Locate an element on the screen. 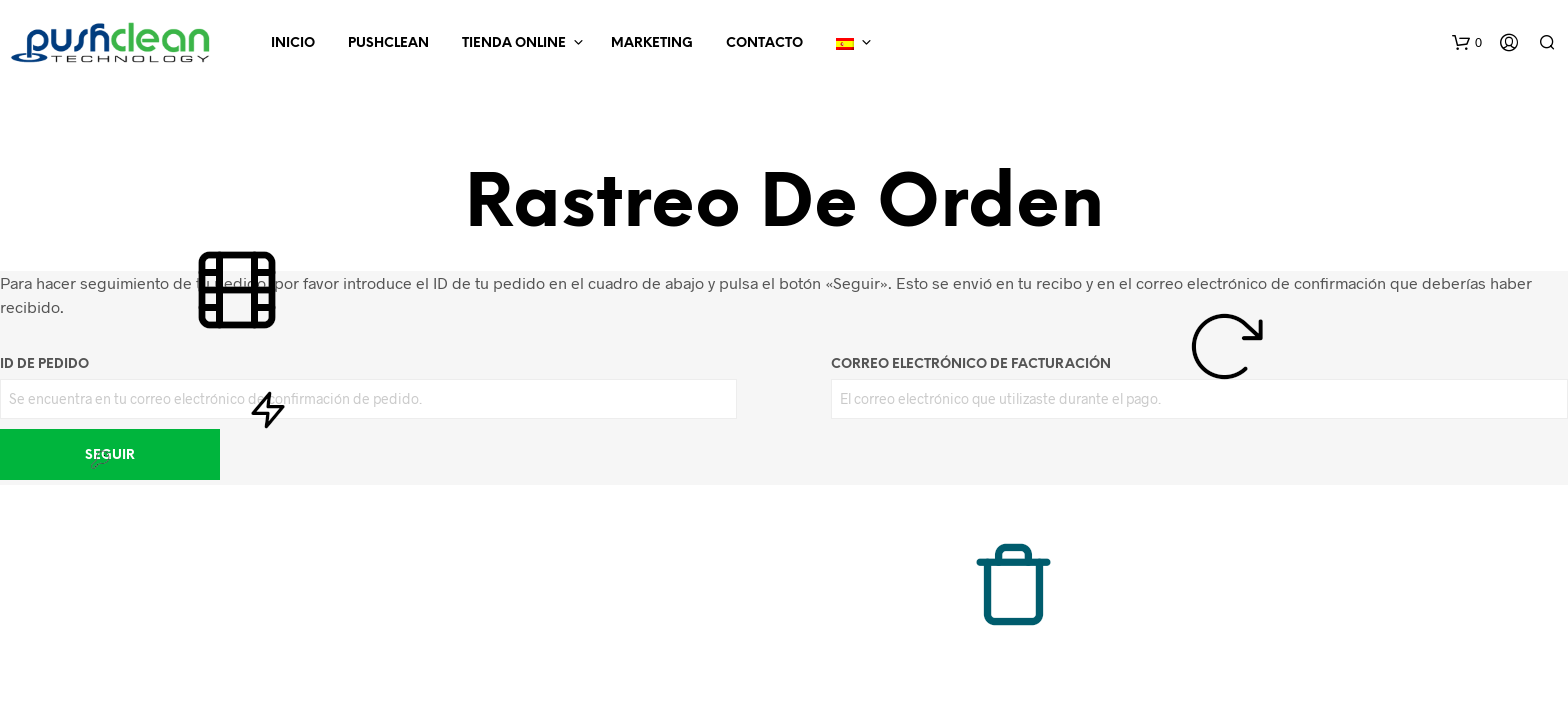 The width and height of the screenshot is (1568, 720). indicates quick actions or instant features is located at coordinates (268, 410).